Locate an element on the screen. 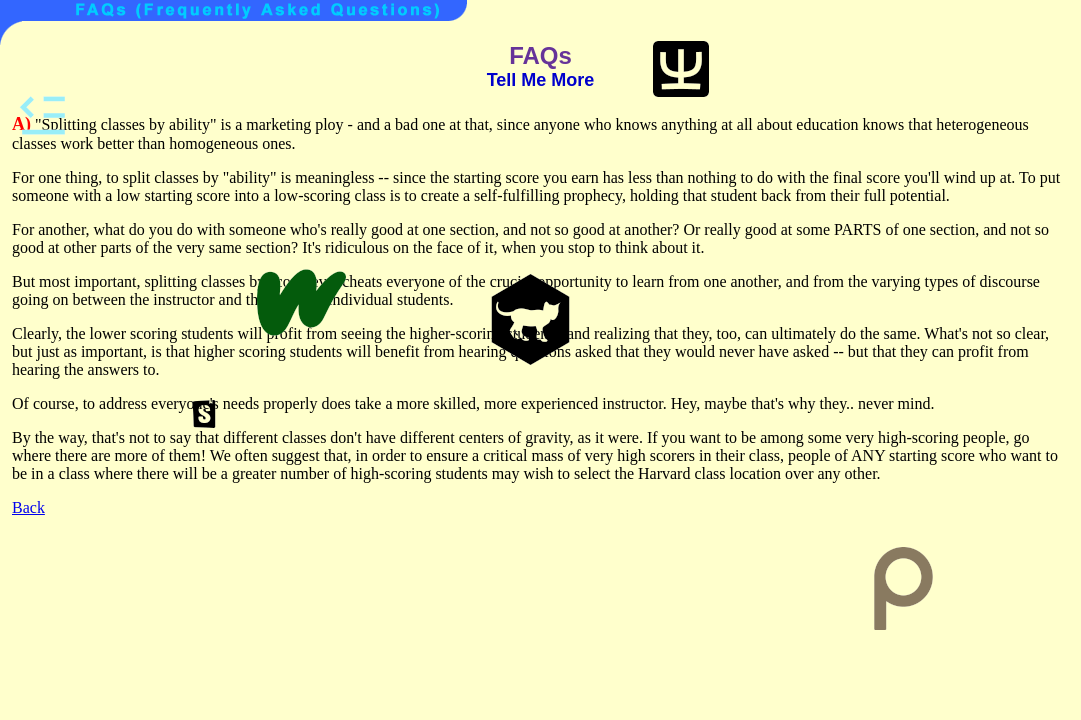  open Storybook component library is located at coordinates (204, 414).